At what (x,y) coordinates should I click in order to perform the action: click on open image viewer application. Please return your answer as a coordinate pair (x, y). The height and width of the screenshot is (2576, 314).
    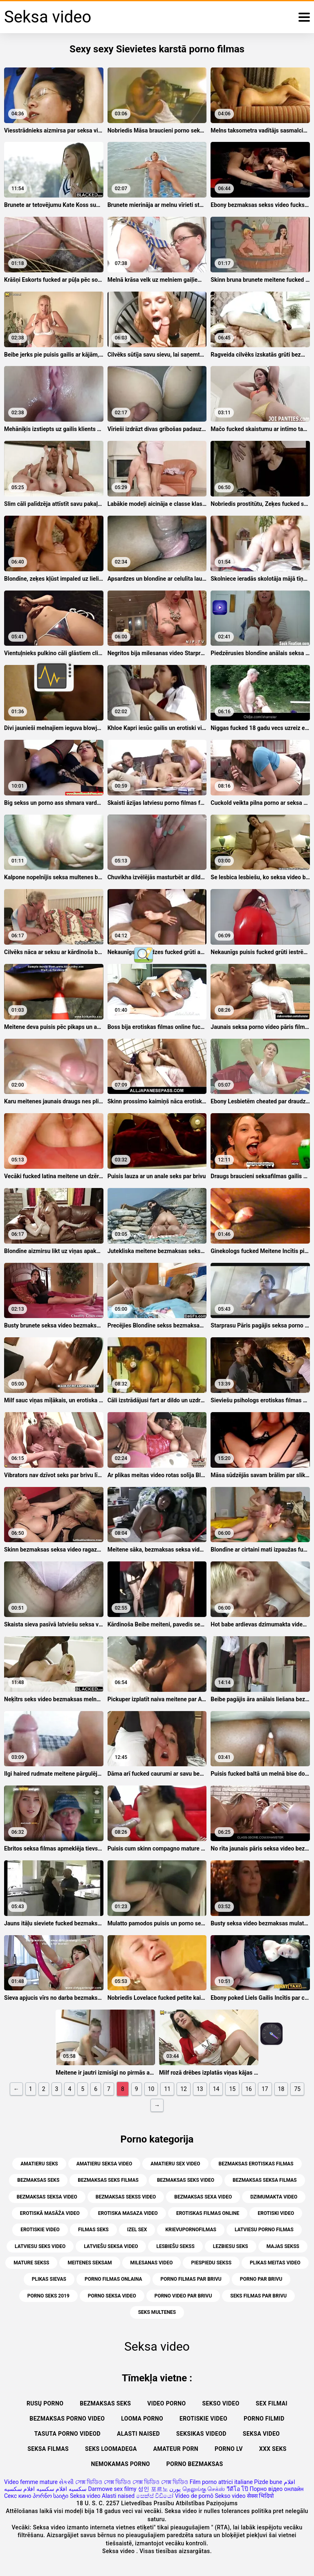
    Looking at the image, I should click on (144, 955).